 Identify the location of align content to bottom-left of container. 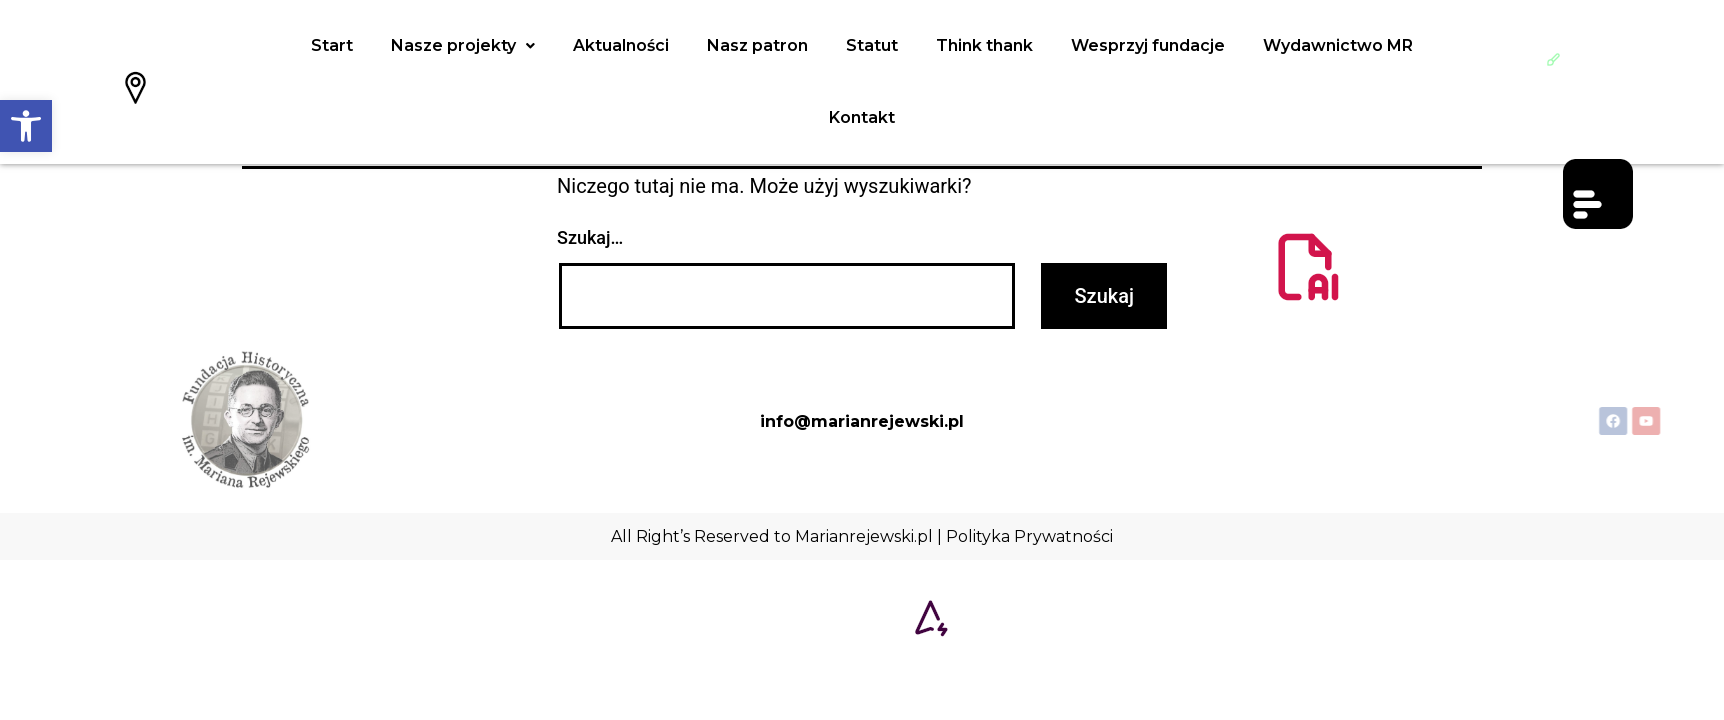
(1598, 194).